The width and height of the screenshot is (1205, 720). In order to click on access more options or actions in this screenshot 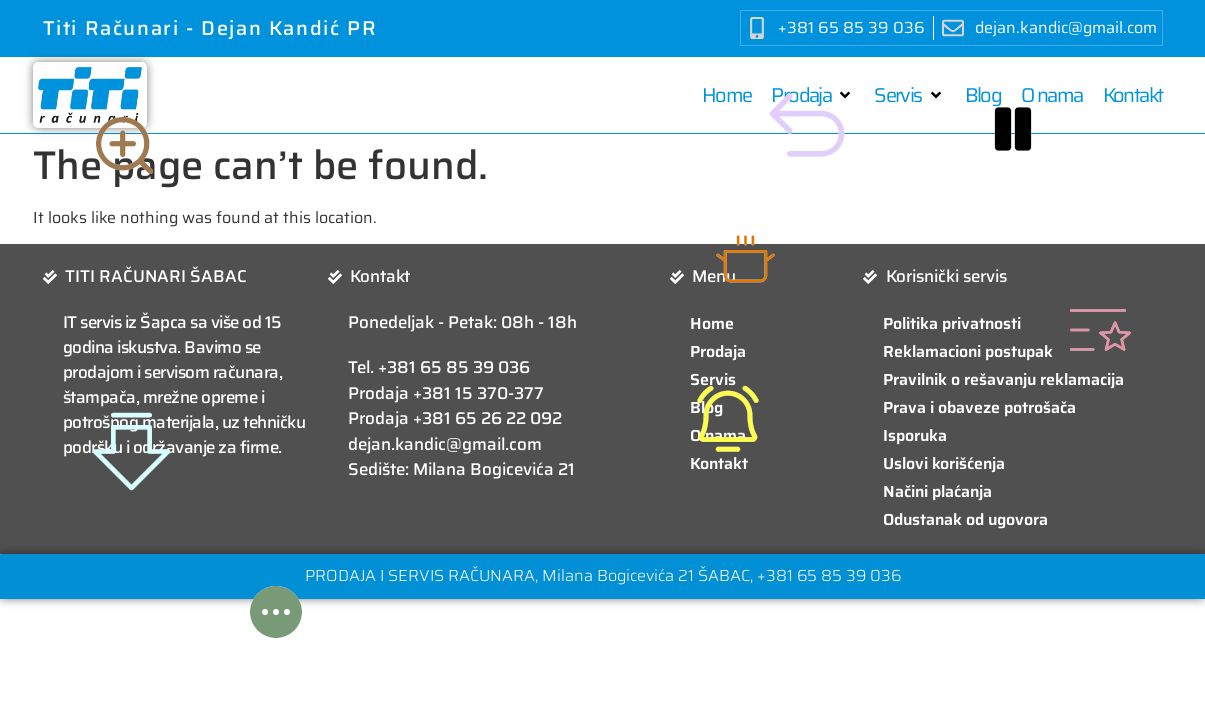, I will do `click(276, 612)`.